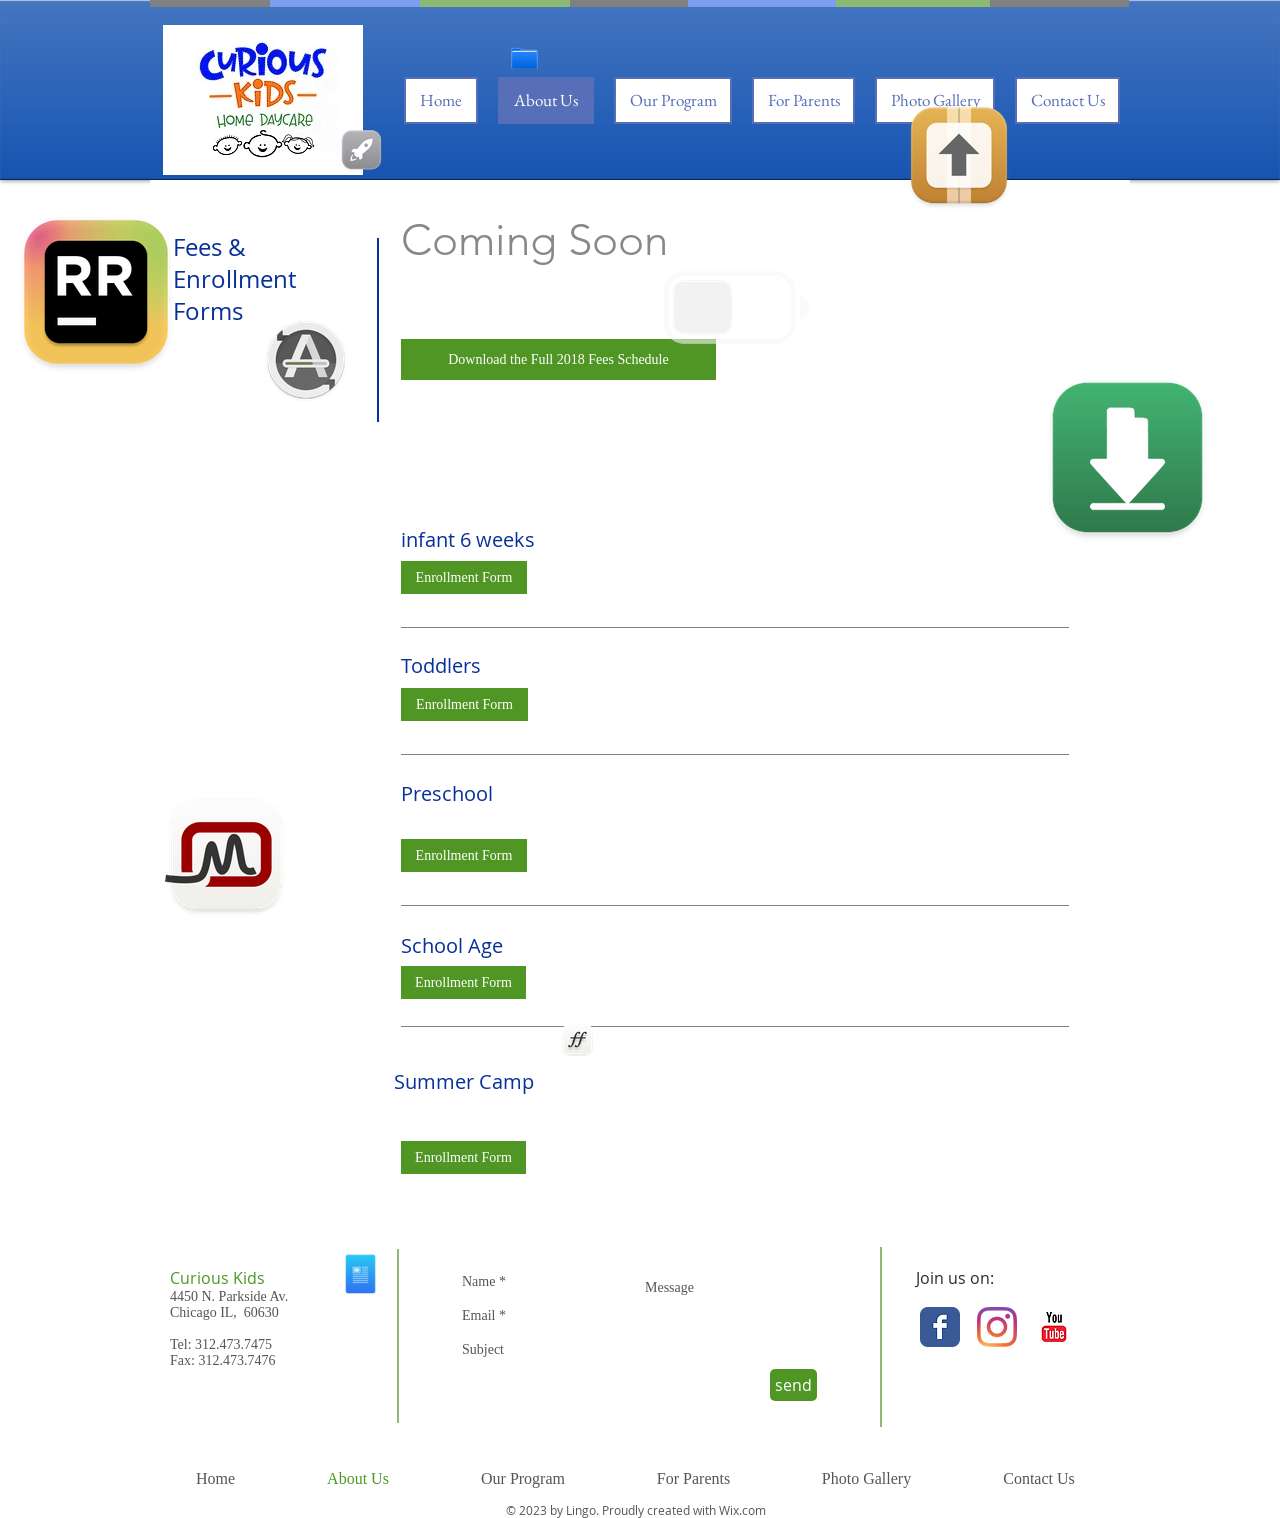  Describe the element at coordinates (226, 854) in the screenshot. I see `open openchrom chromatography software` at that location.